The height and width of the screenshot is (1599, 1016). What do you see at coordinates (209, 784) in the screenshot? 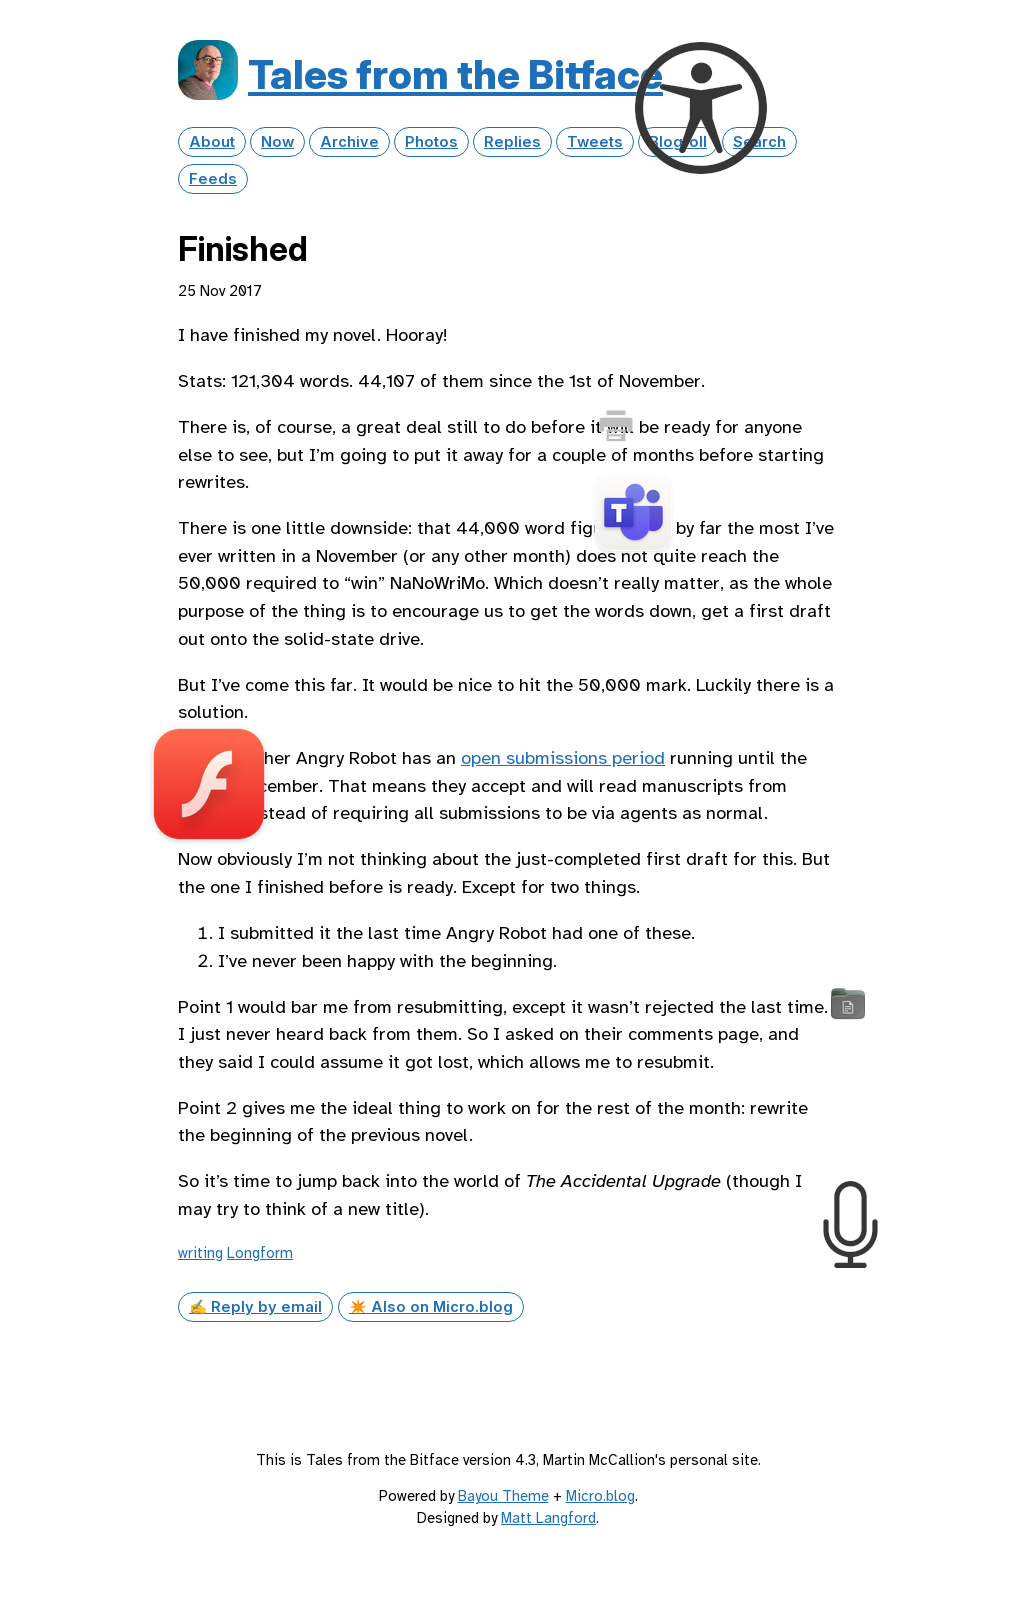
I see `open Adobe Flash Player` at bounding box center [209, 784].